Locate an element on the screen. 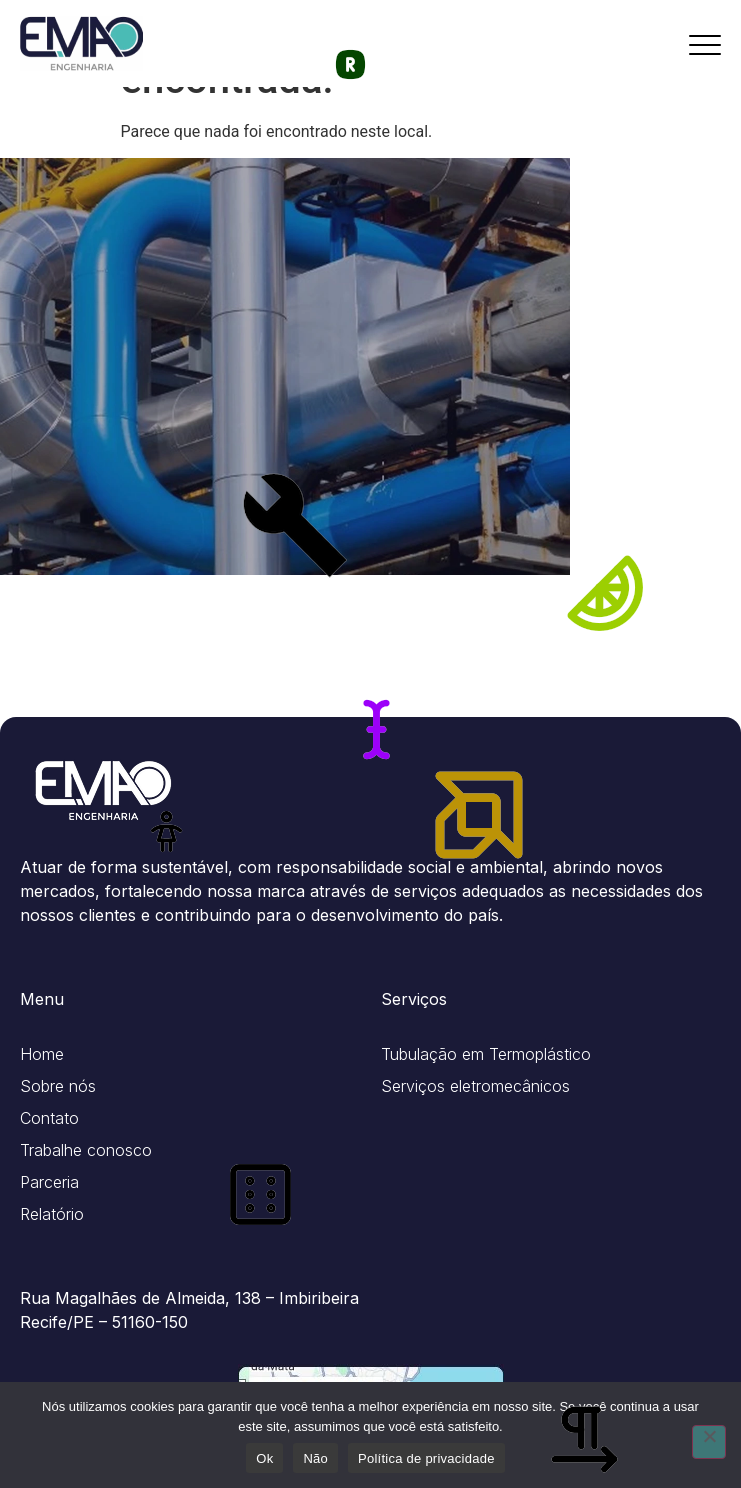 This screenshot has width=741, height=1488. indicates fresh or citrus-related content is located at coordinates (605, 593).